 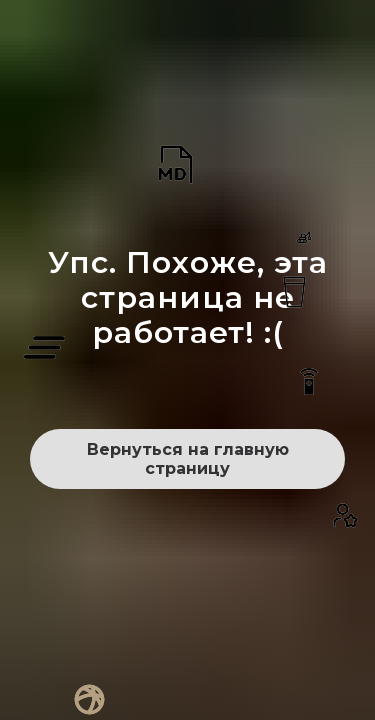 What do you see at coordinates (176, 164) in the screenshot?
I see `open a markdown file` at bounding box center [176, 164].